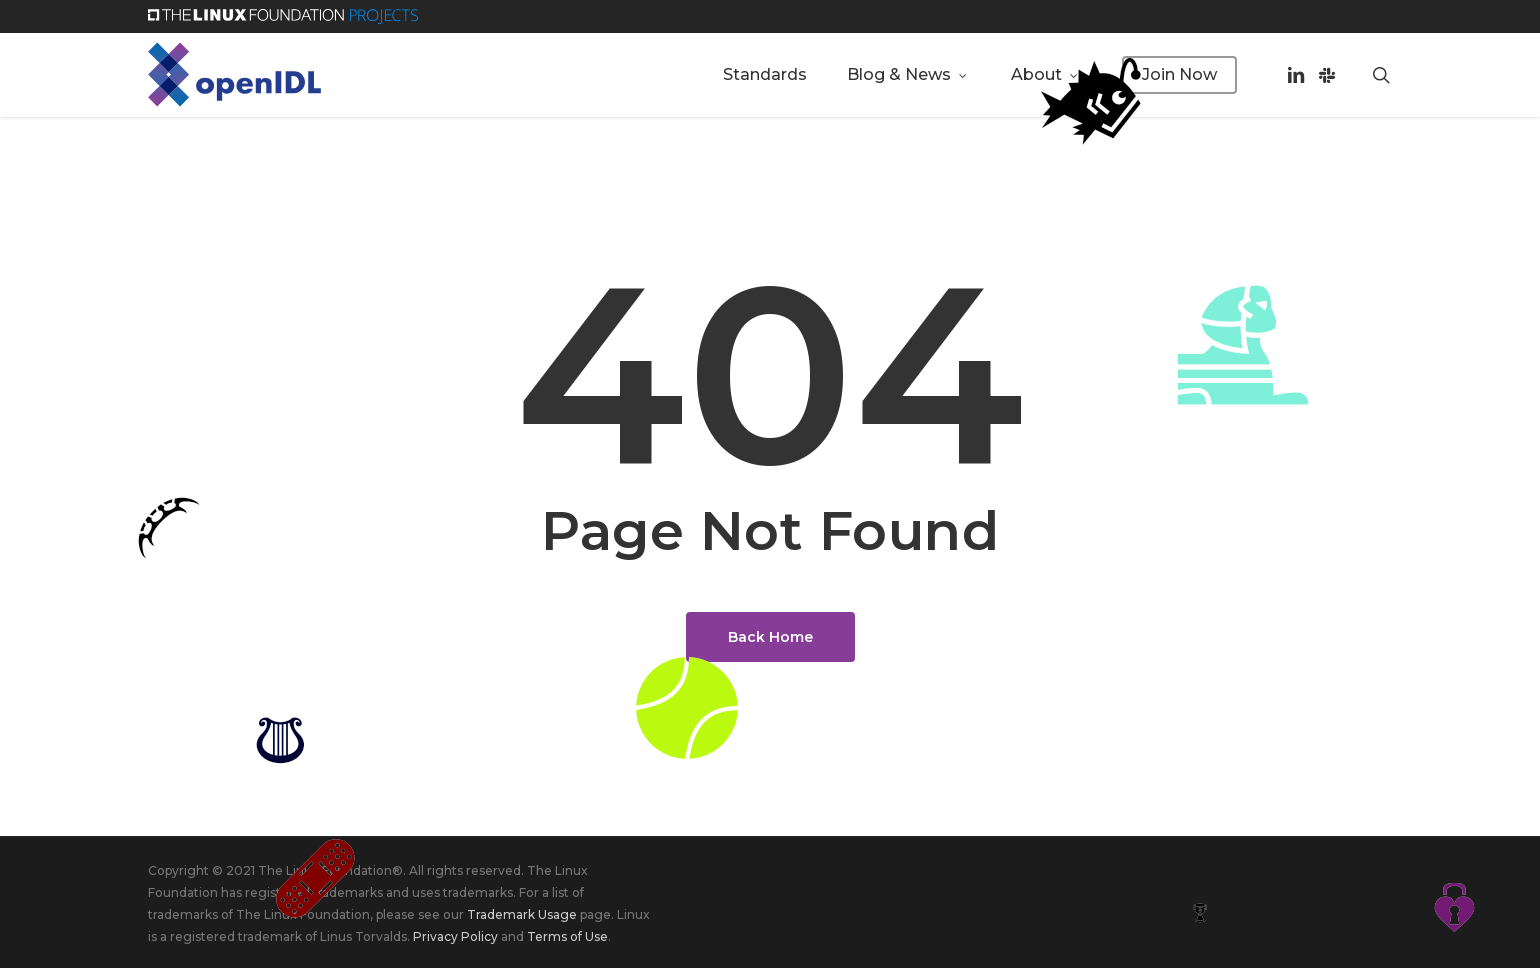 The height and width of the screenshot is (968, 1540). What do you see at coordinates (1200, 913) in the screenshot?
I see `view achievements or trophies` at bounding box center [1200, 913].